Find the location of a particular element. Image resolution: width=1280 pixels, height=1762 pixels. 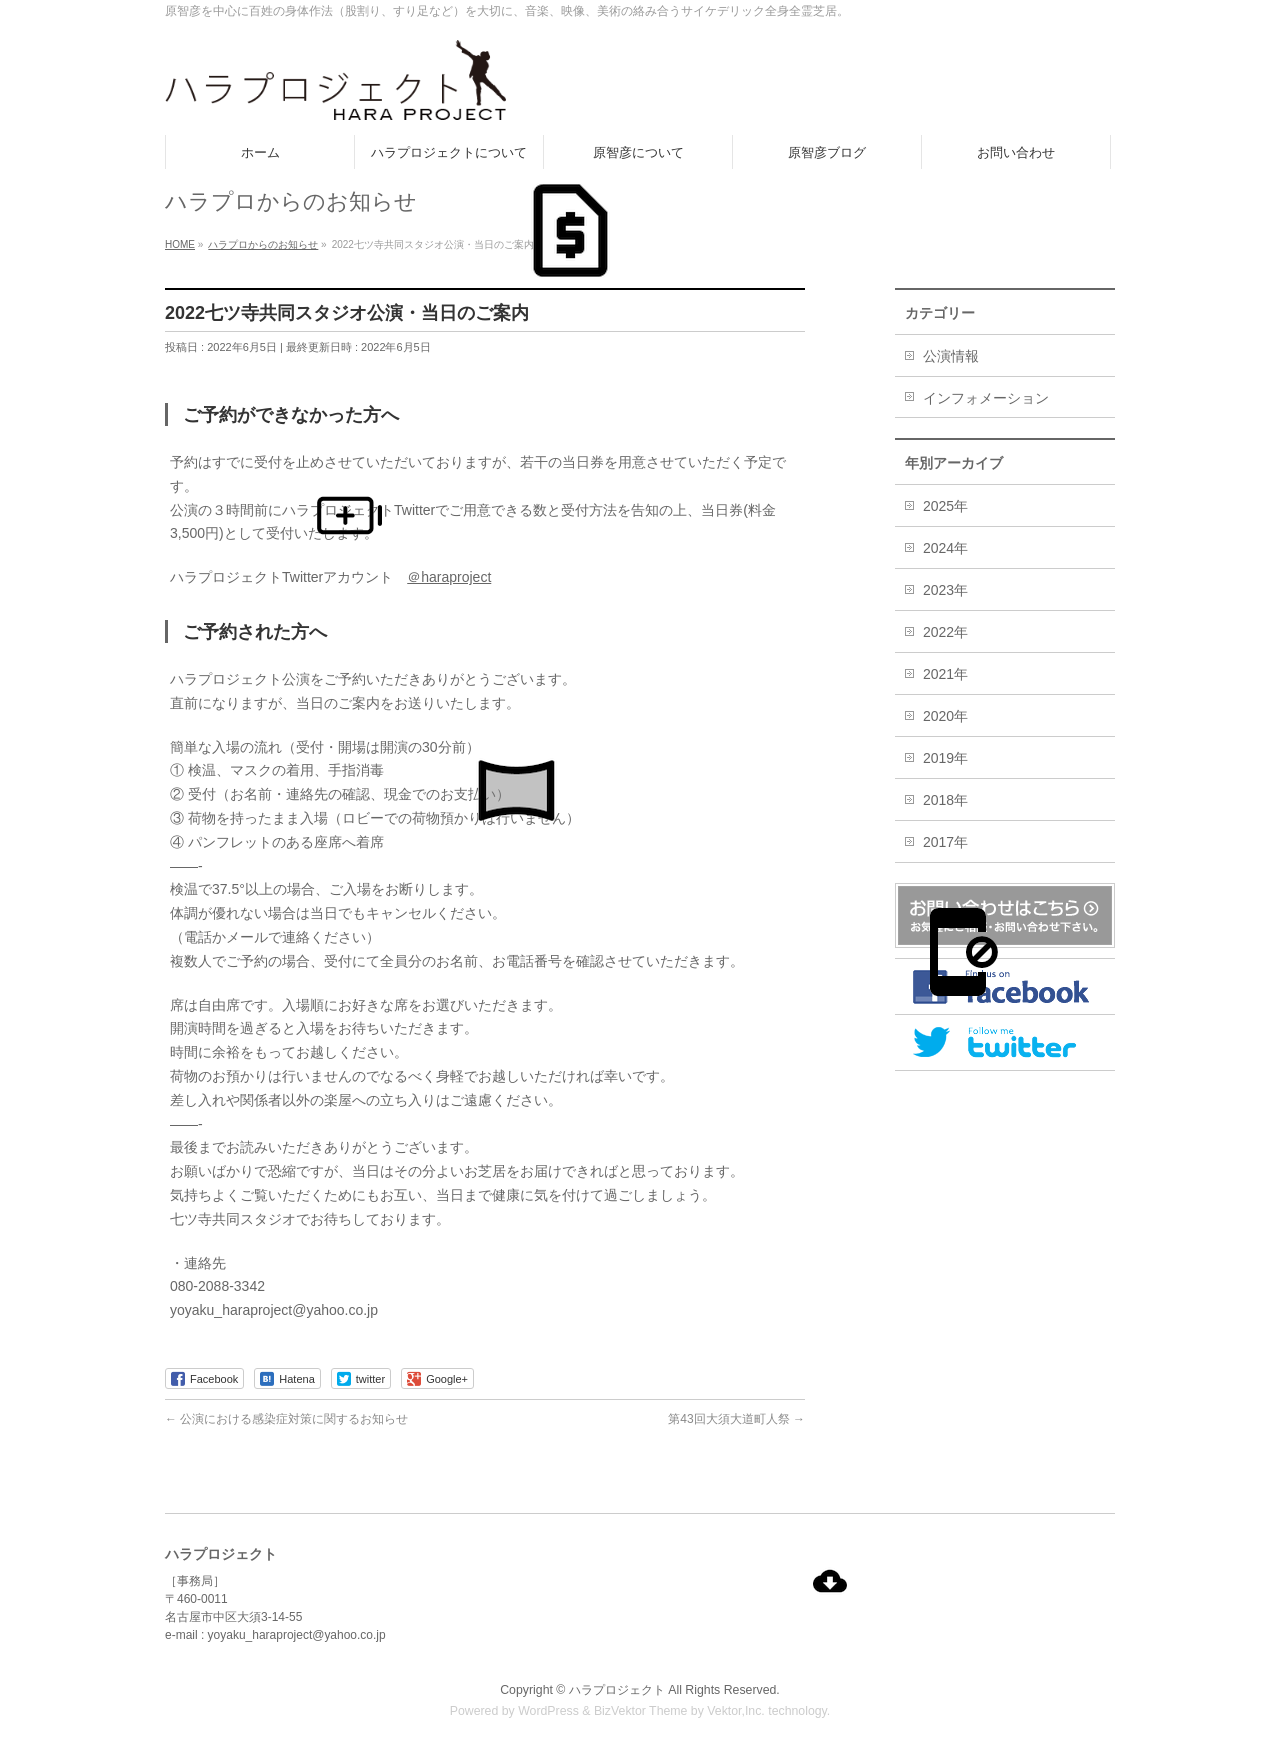

download file from cloud storage is located at coordinates (830, 1581).